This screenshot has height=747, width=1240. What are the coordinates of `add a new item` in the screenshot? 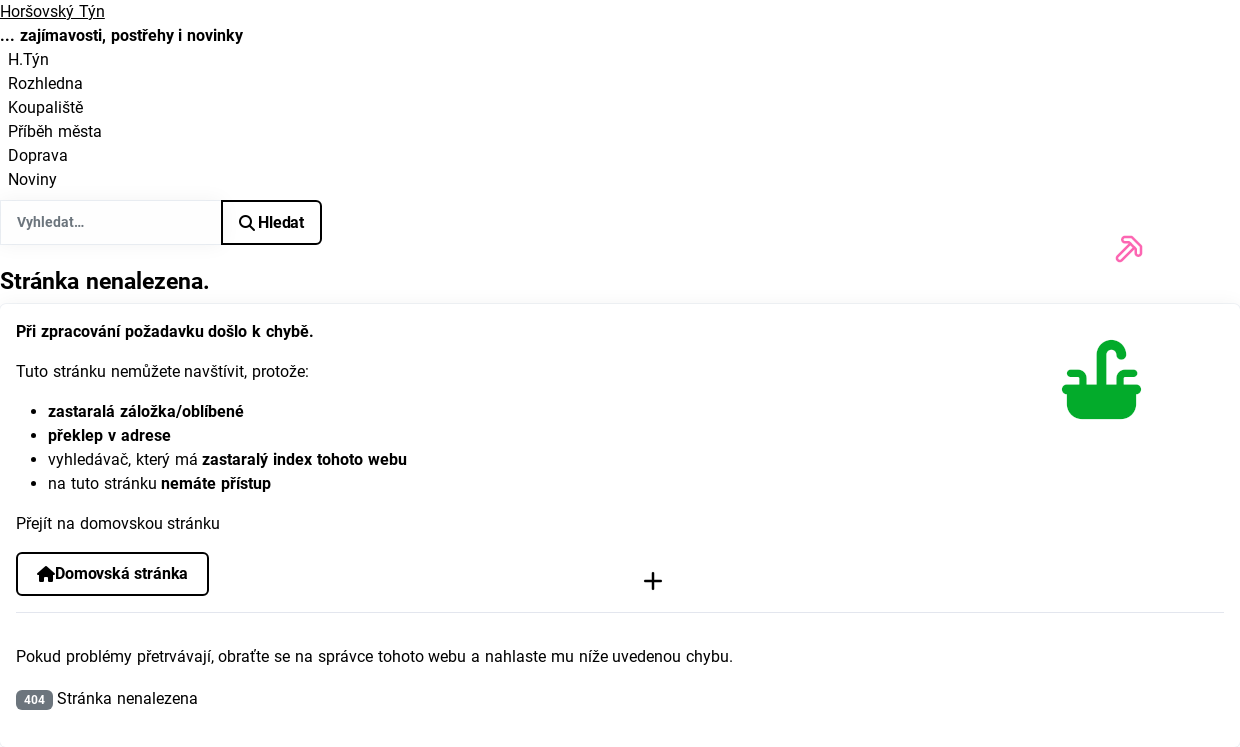 It's located at (653, 581).